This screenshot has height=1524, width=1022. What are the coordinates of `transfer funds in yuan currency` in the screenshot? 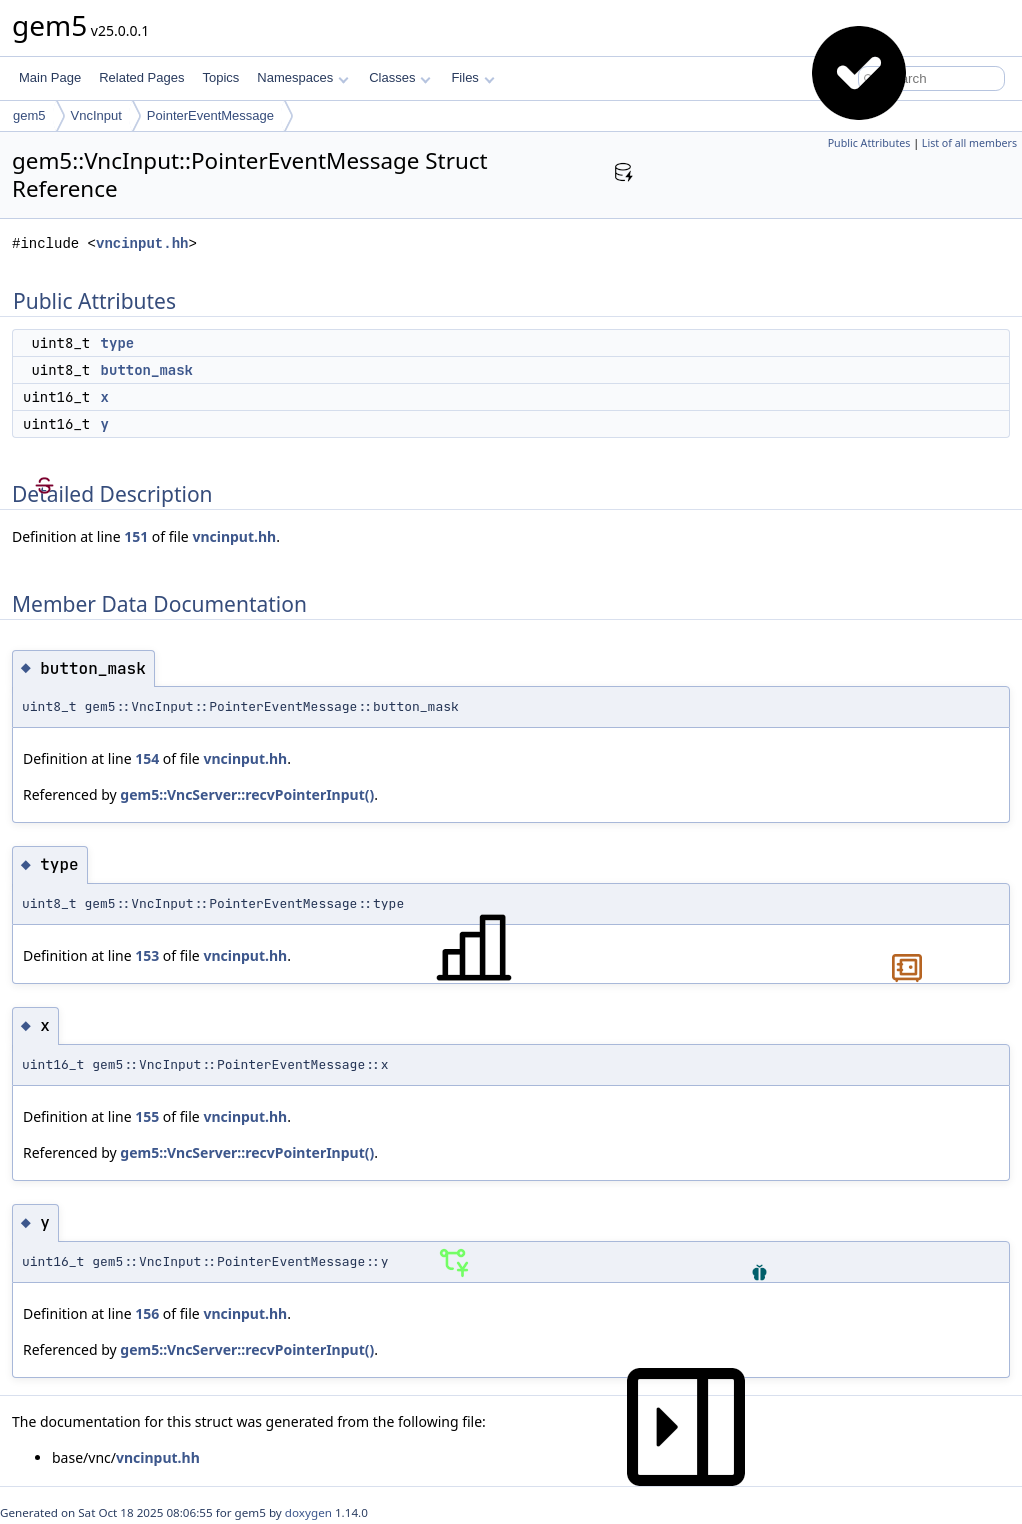 It's located at (454, 1263).